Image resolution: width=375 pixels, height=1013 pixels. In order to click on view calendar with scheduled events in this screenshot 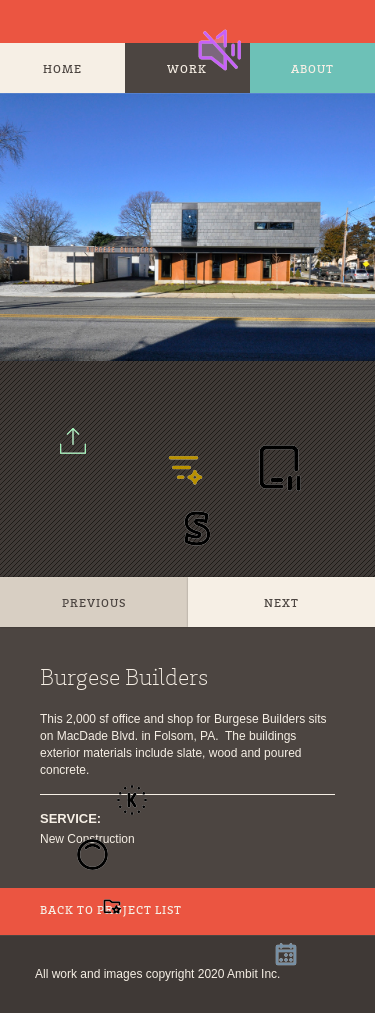, I will do `click(286, 955)`.